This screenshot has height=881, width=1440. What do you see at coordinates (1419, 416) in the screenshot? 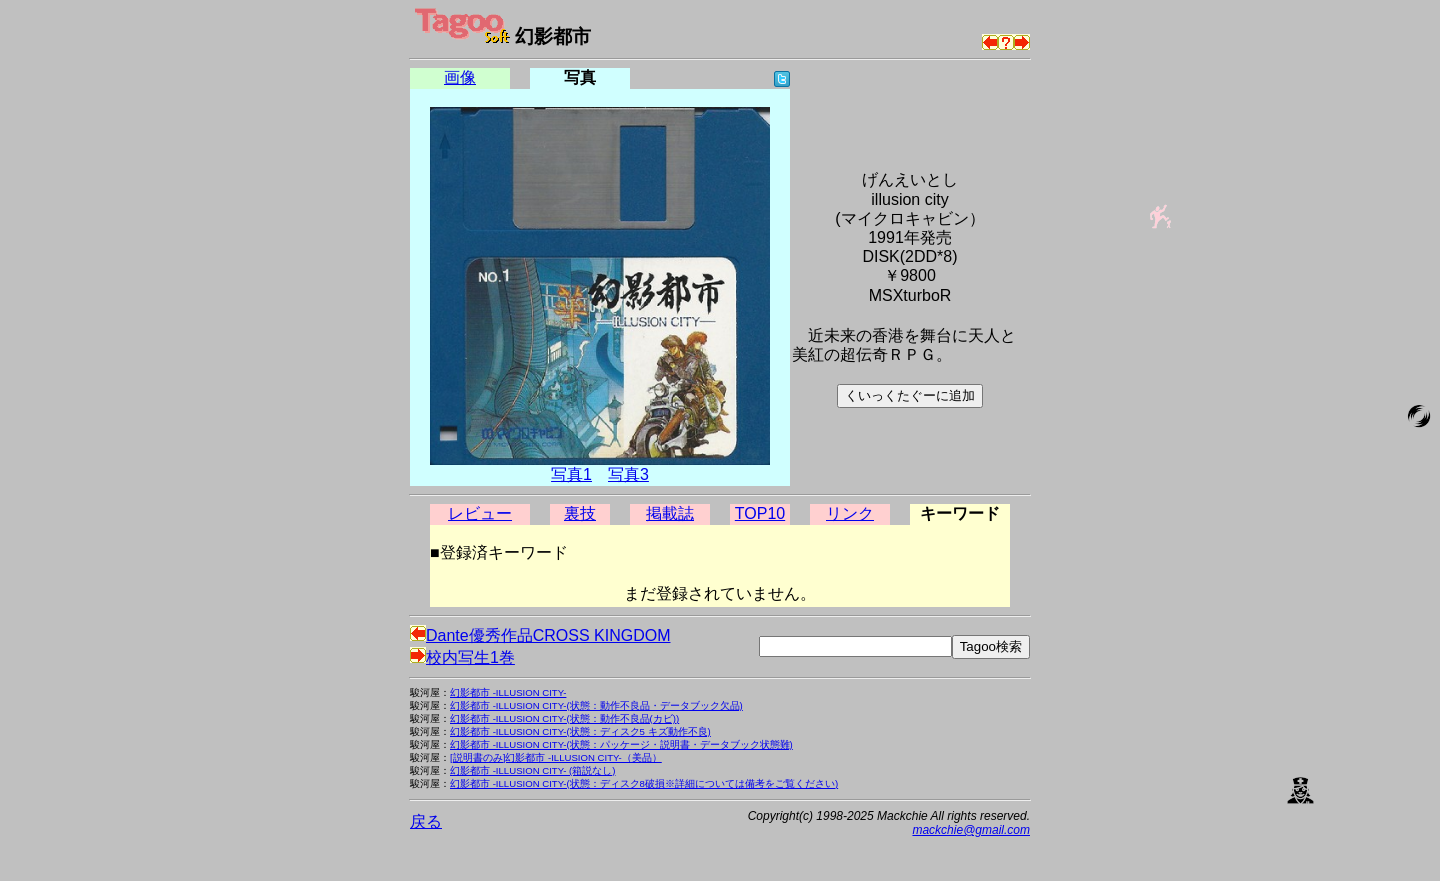
I see `indicates sound or audio resonance effect` at bounding box center [1419, 416].